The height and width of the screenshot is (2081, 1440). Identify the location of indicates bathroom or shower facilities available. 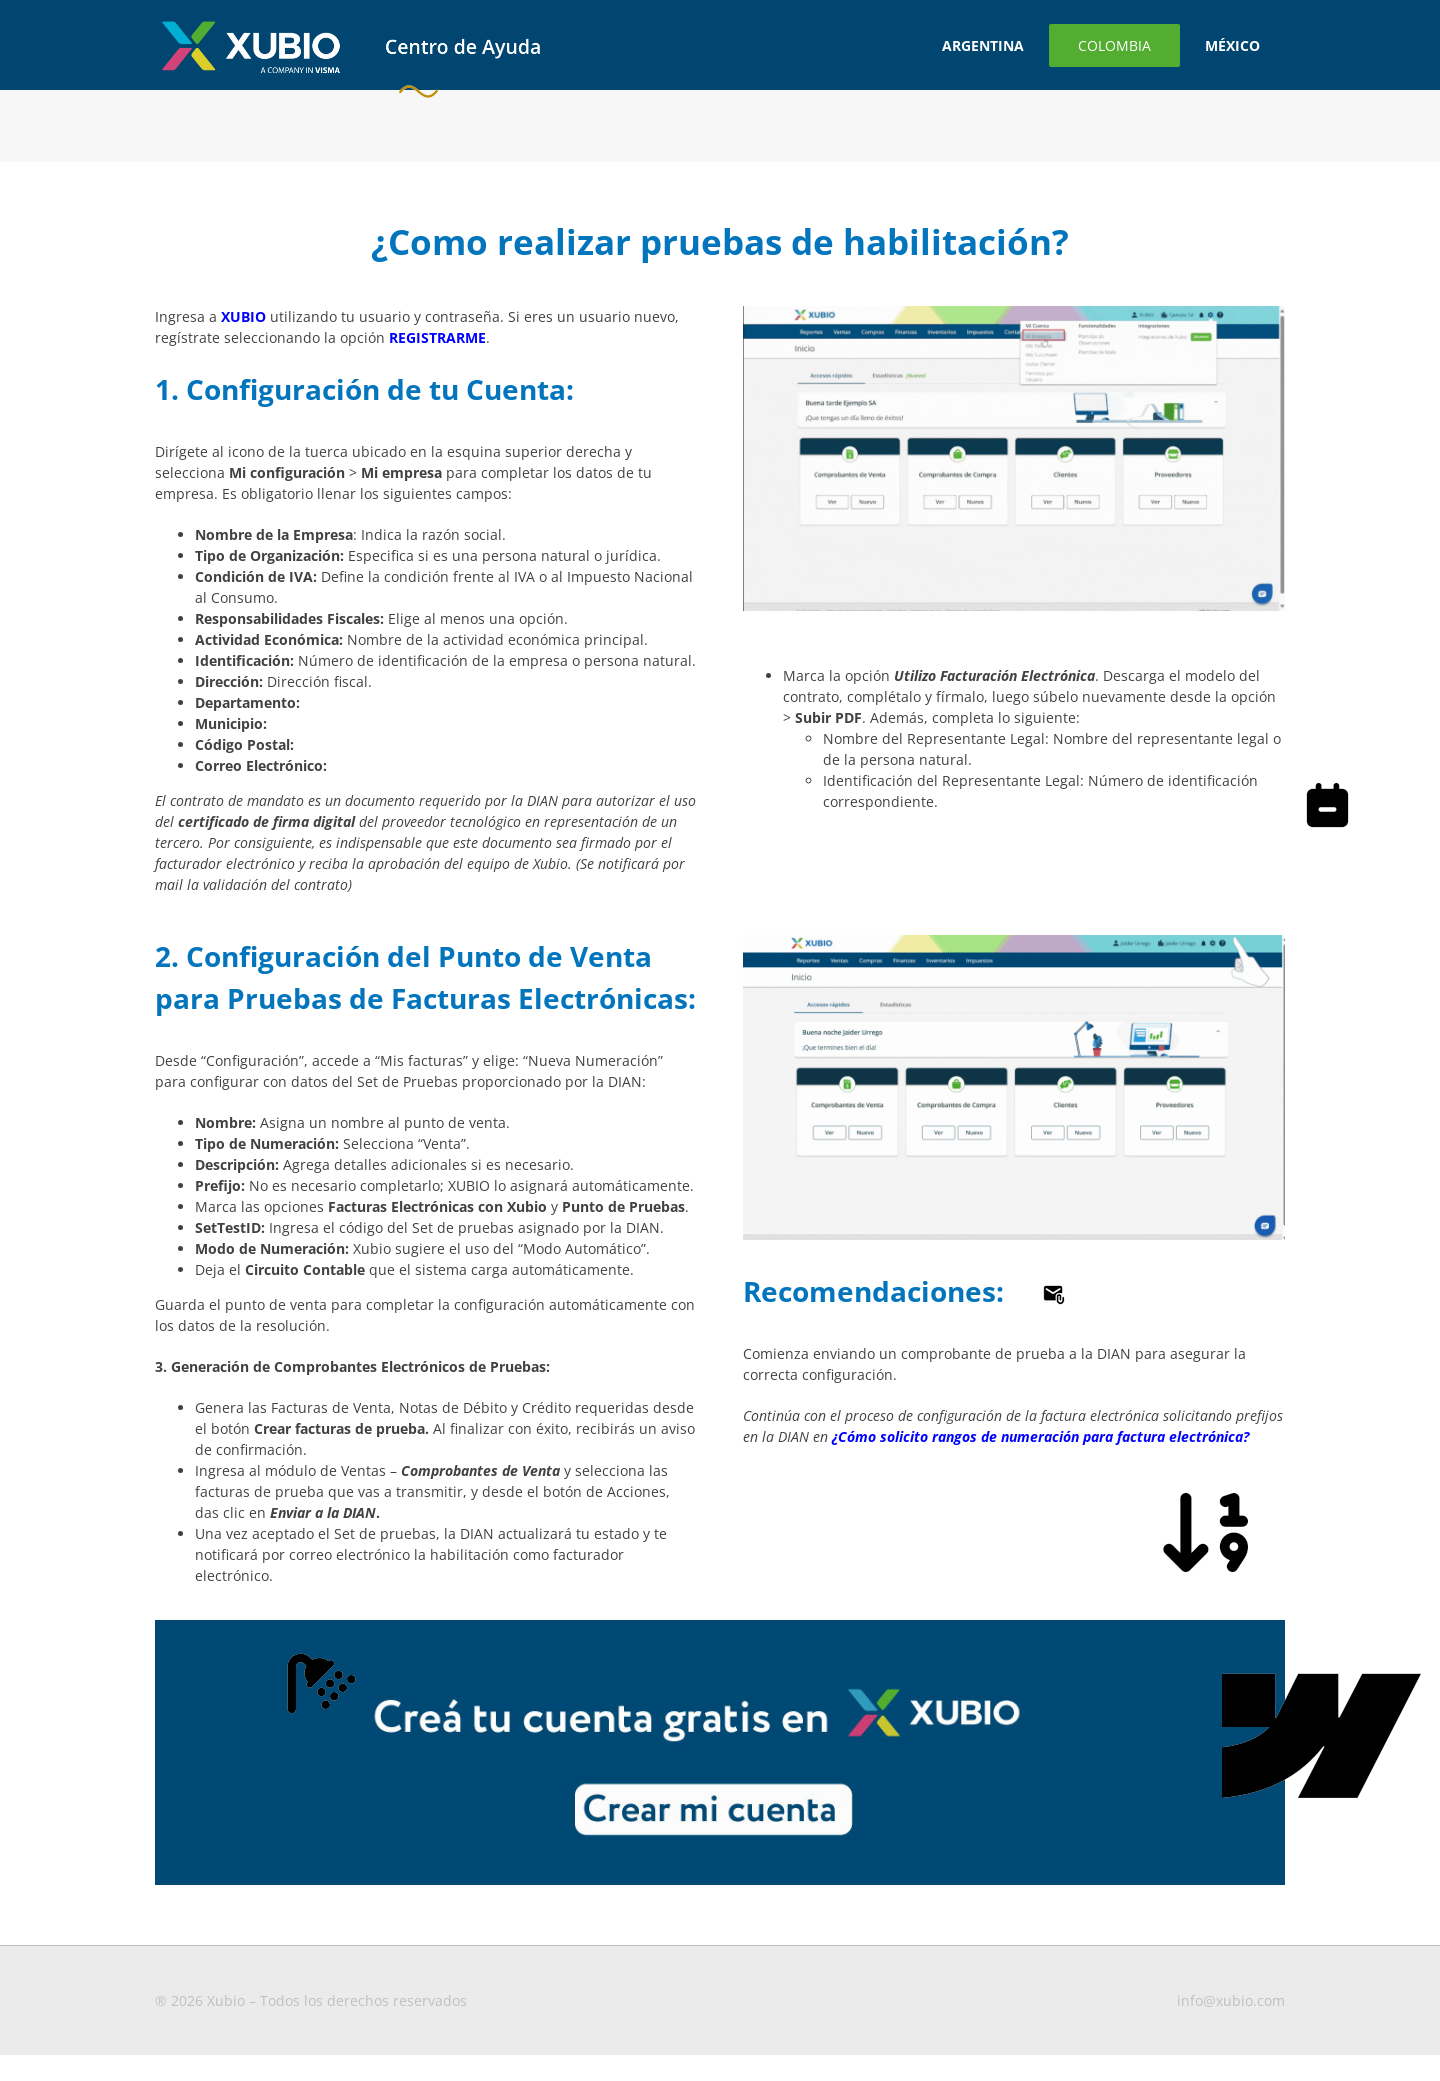
(321, 1683).